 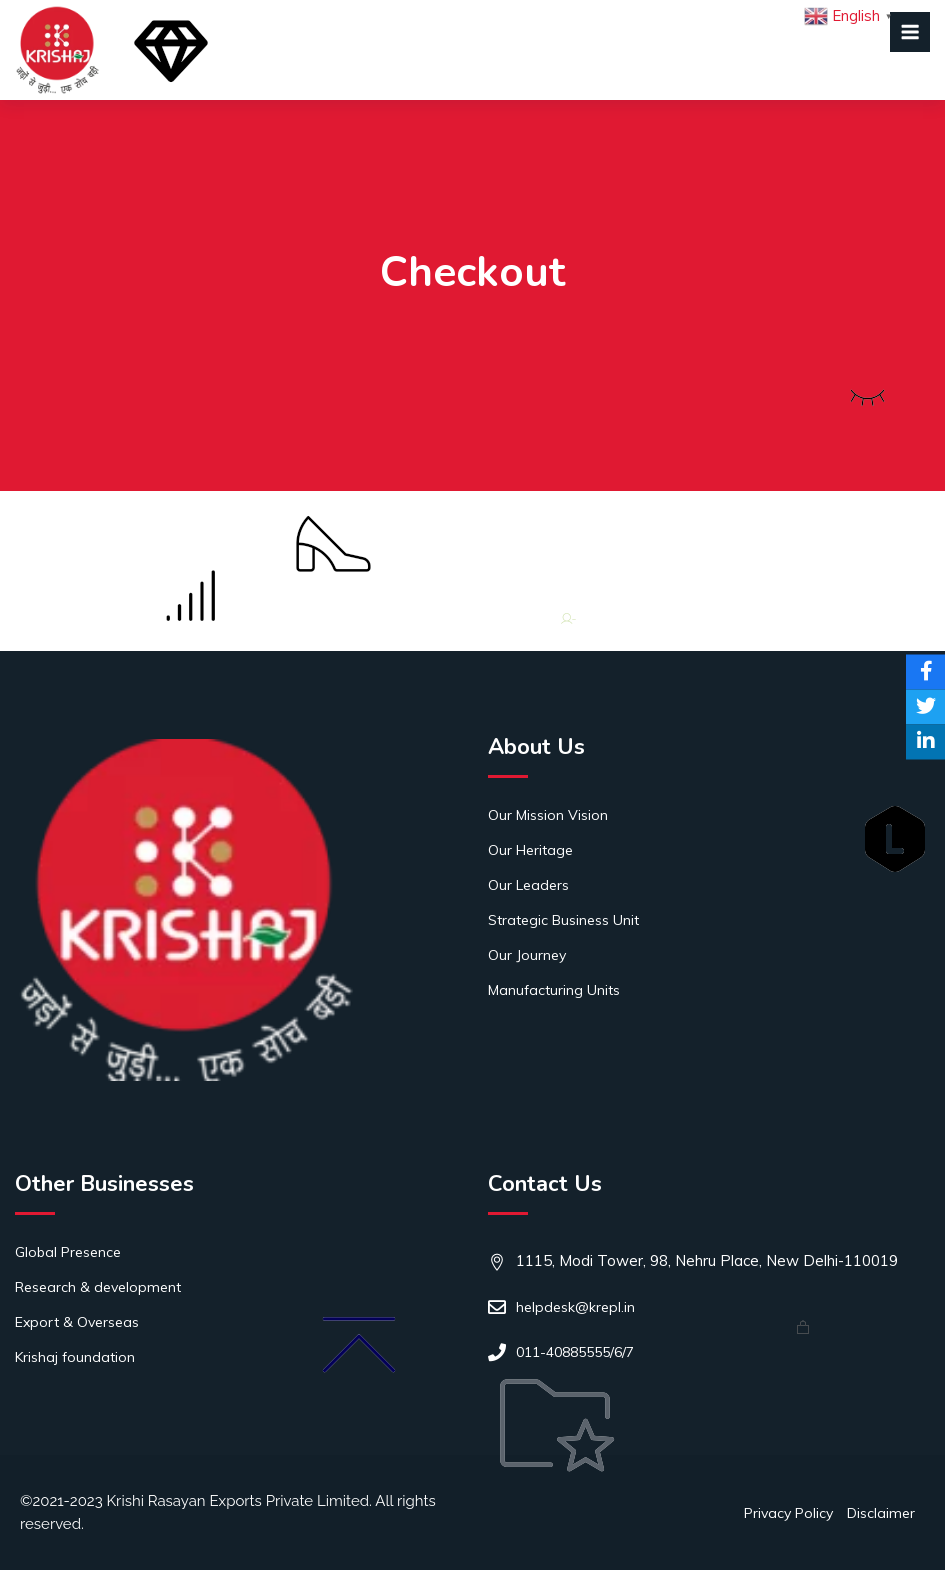 I want to click on indicates a category or item labeled "L", so click(x=895, y=839).